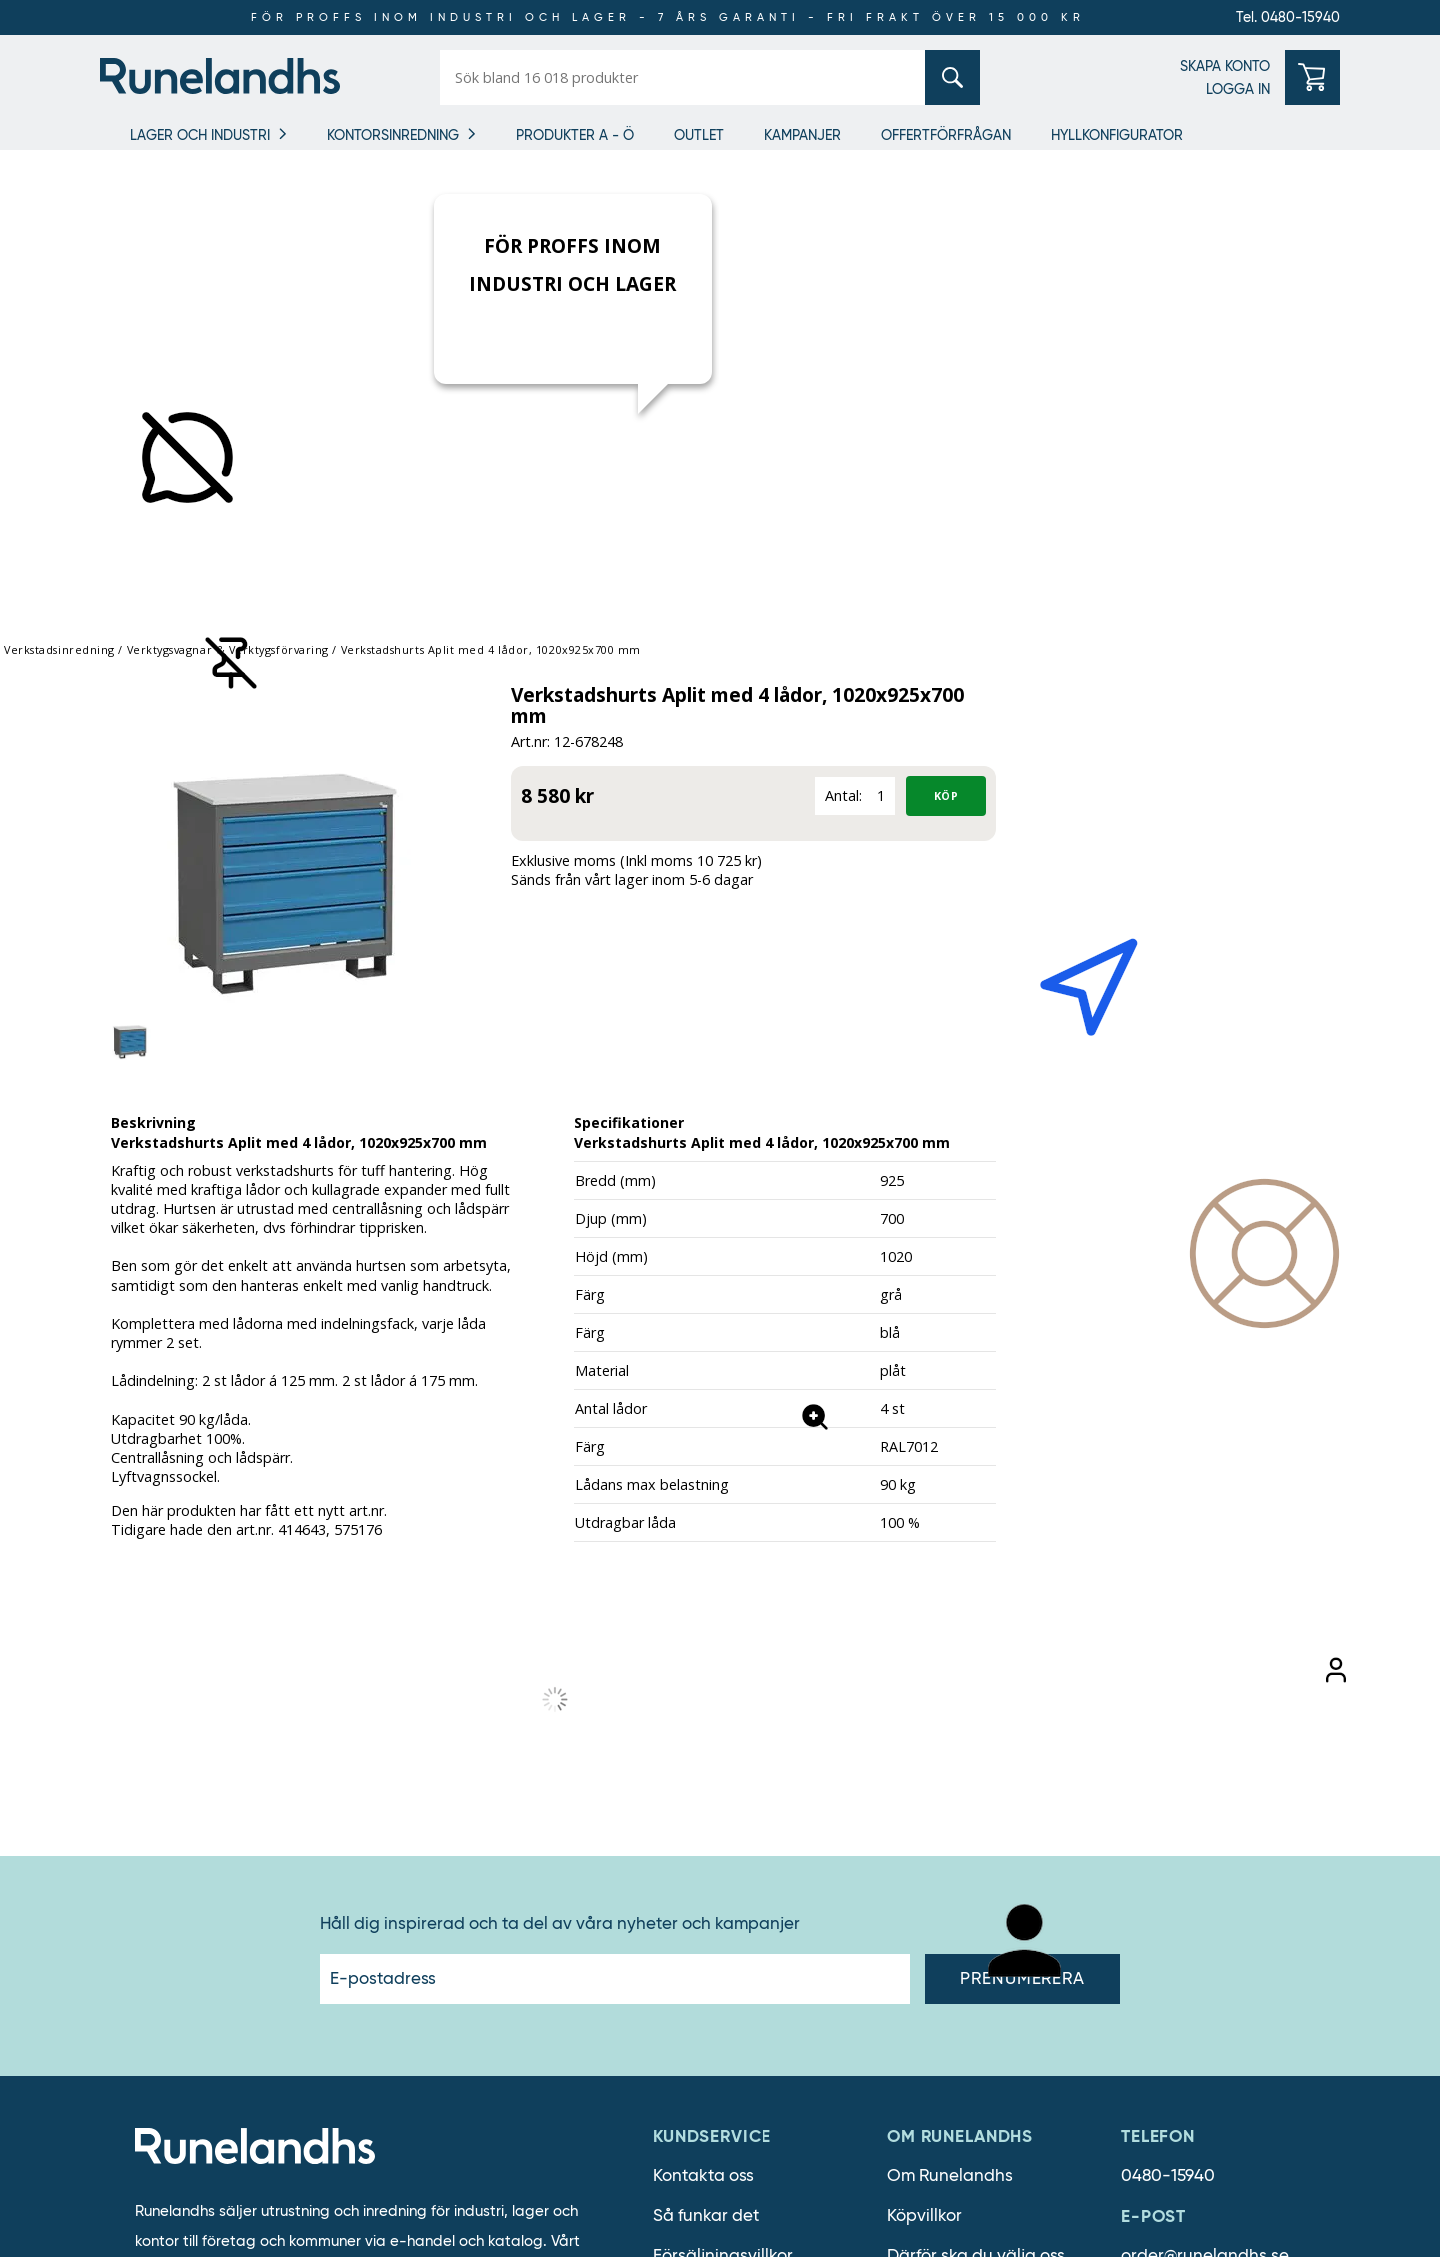 This screenshot has height=2257, width=1440. I want to click on mute or disable chat notifications, so click(187, 457).